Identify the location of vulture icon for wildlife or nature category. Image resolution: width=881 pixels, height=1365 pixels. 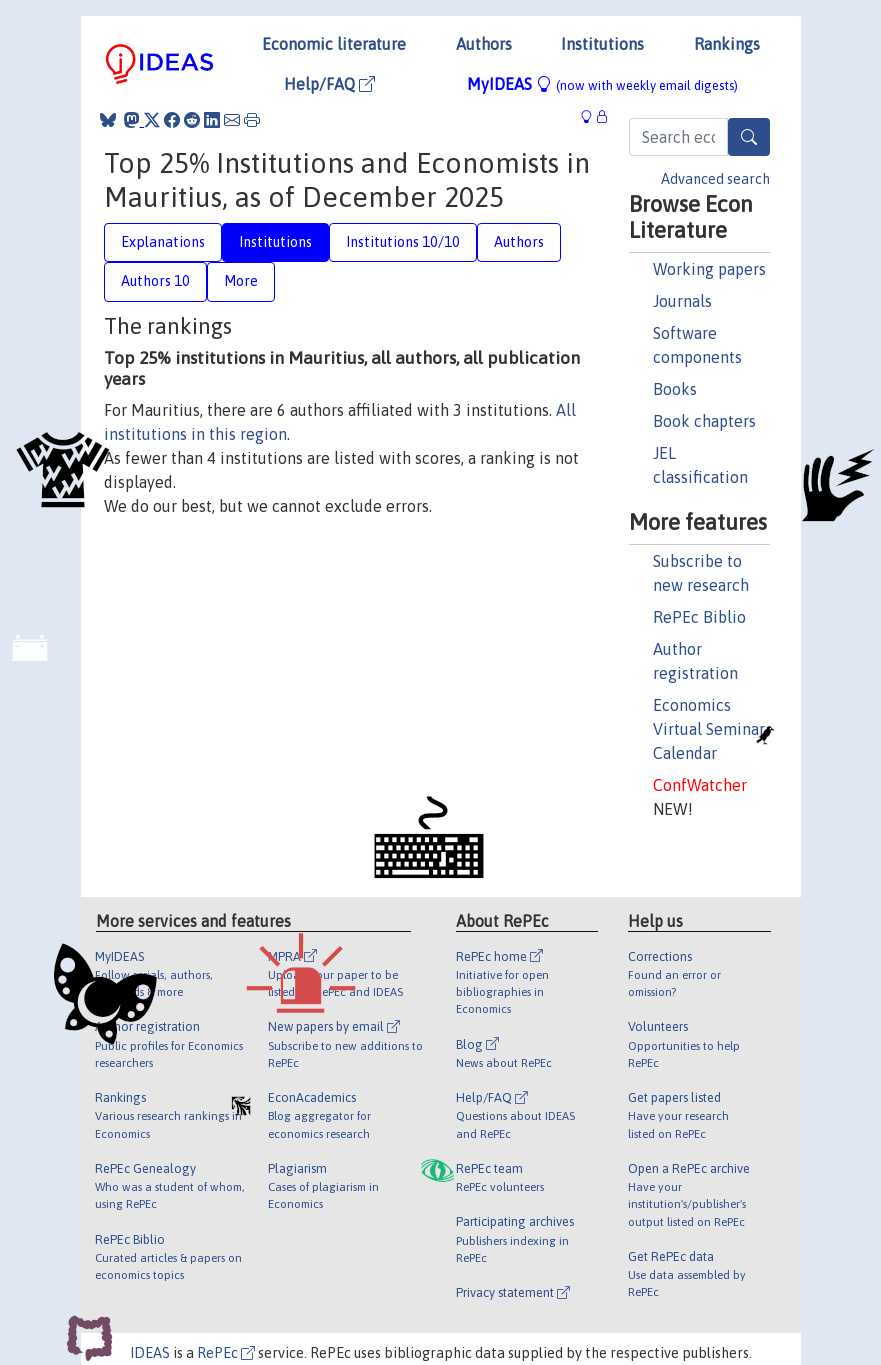
(765, 735).